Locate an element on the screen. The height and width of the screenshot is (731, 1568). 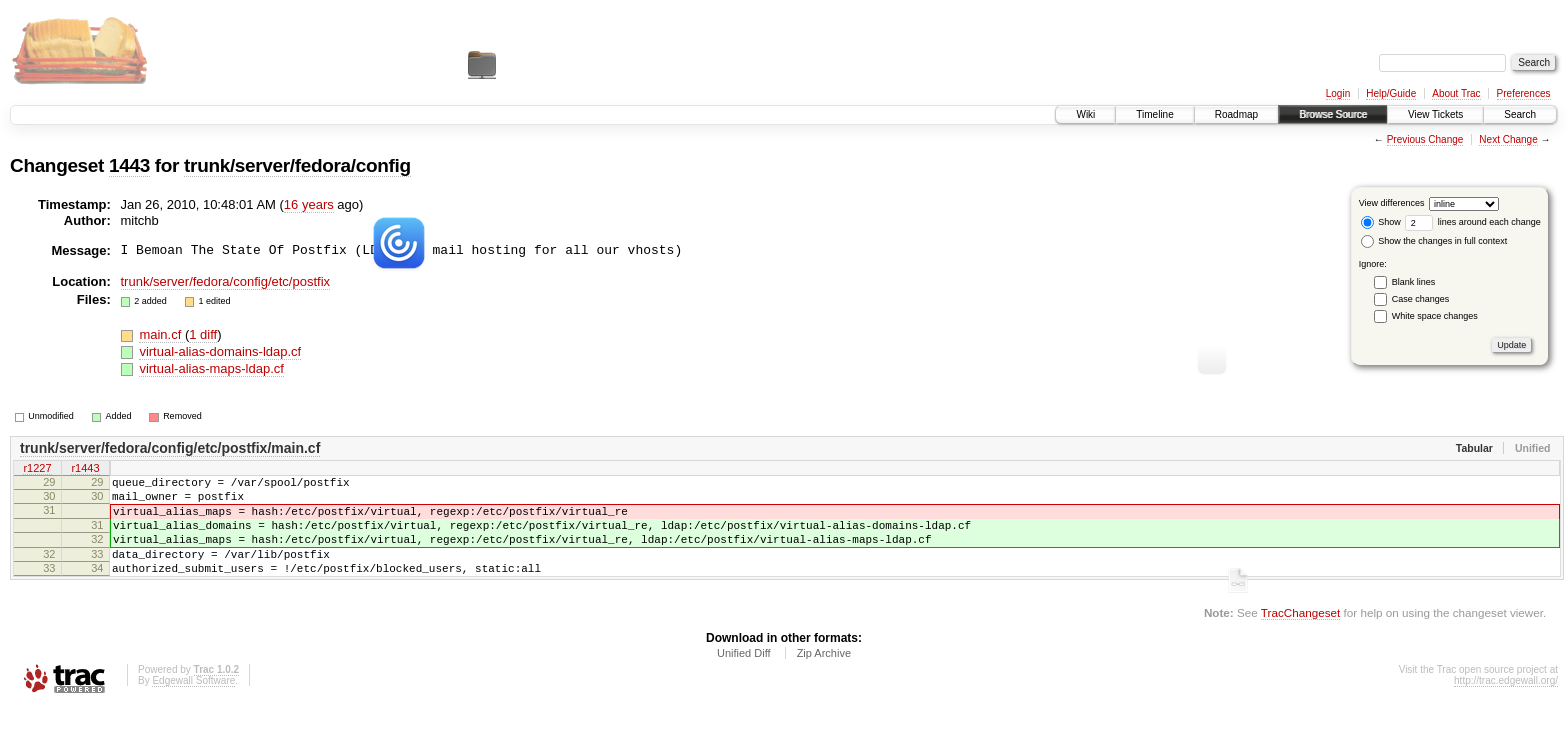
a windows shortcut file (.lnk) is located at coordinates (1238, 581).